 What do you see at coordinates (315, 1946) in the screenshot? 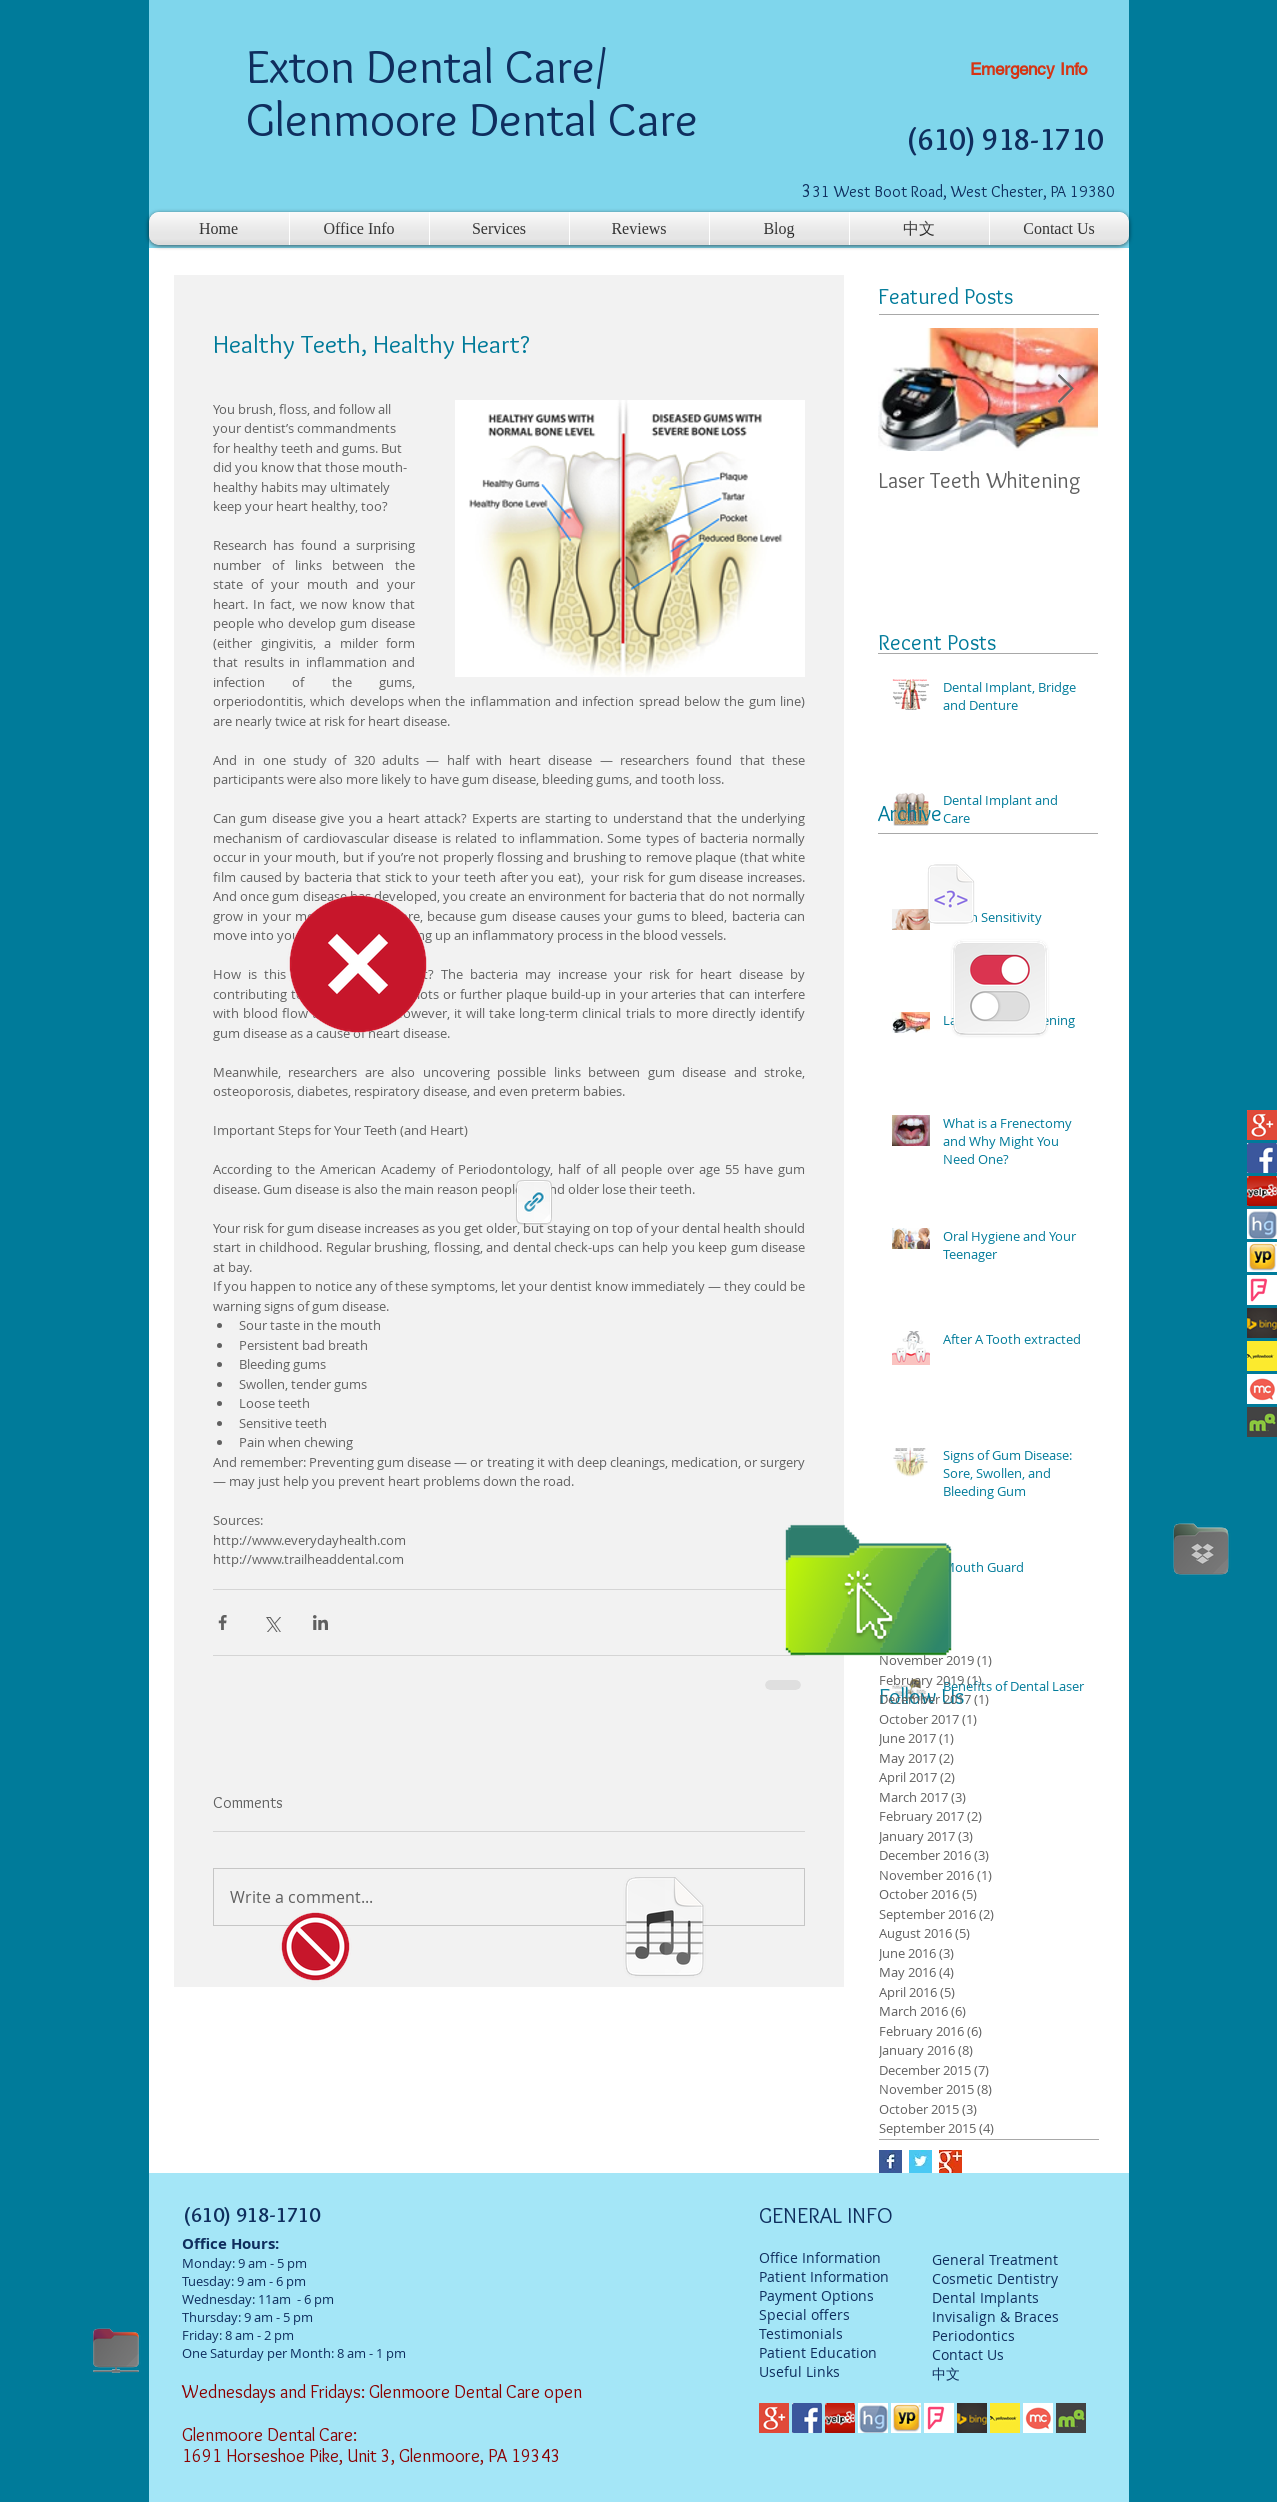
I see `delete selected item` at bounding box center [315, 1946].